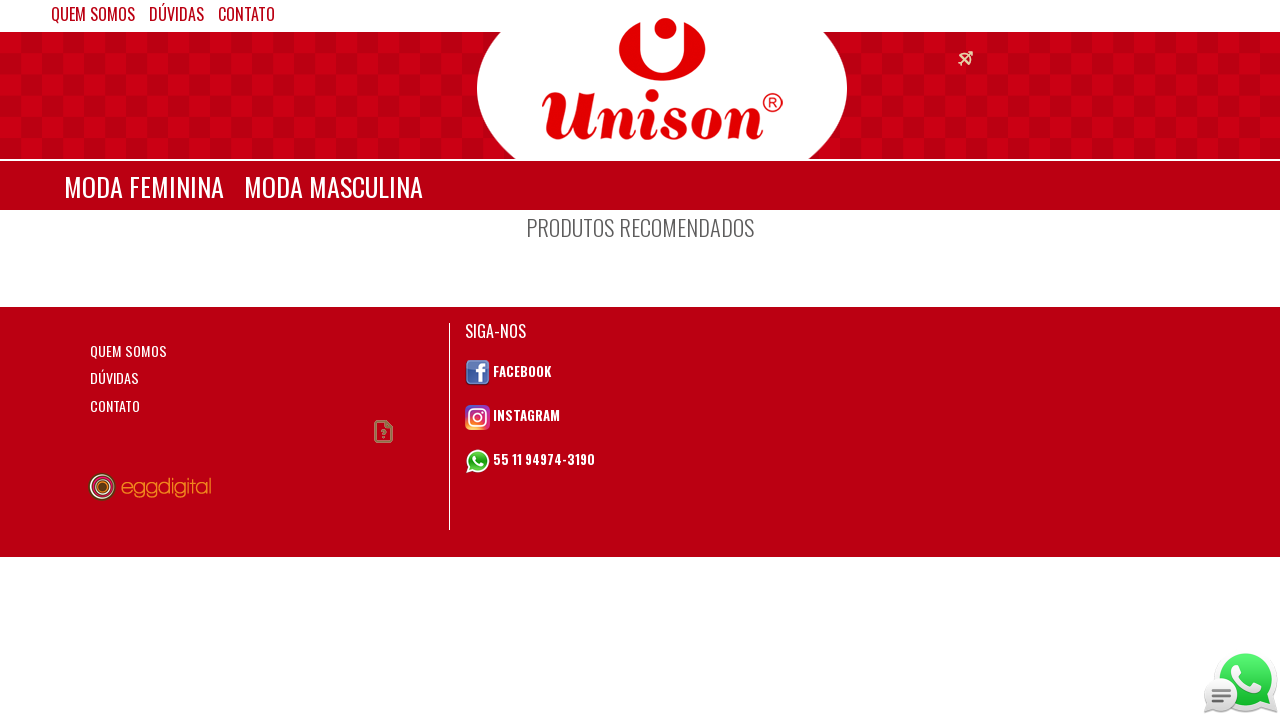 The width and height of the screenshot is (1280, 720). What do you see at coordinates (965, 58) in the screenshot?
I see `archery or bow-and-arrow feature` at bounding box center [965, 58].